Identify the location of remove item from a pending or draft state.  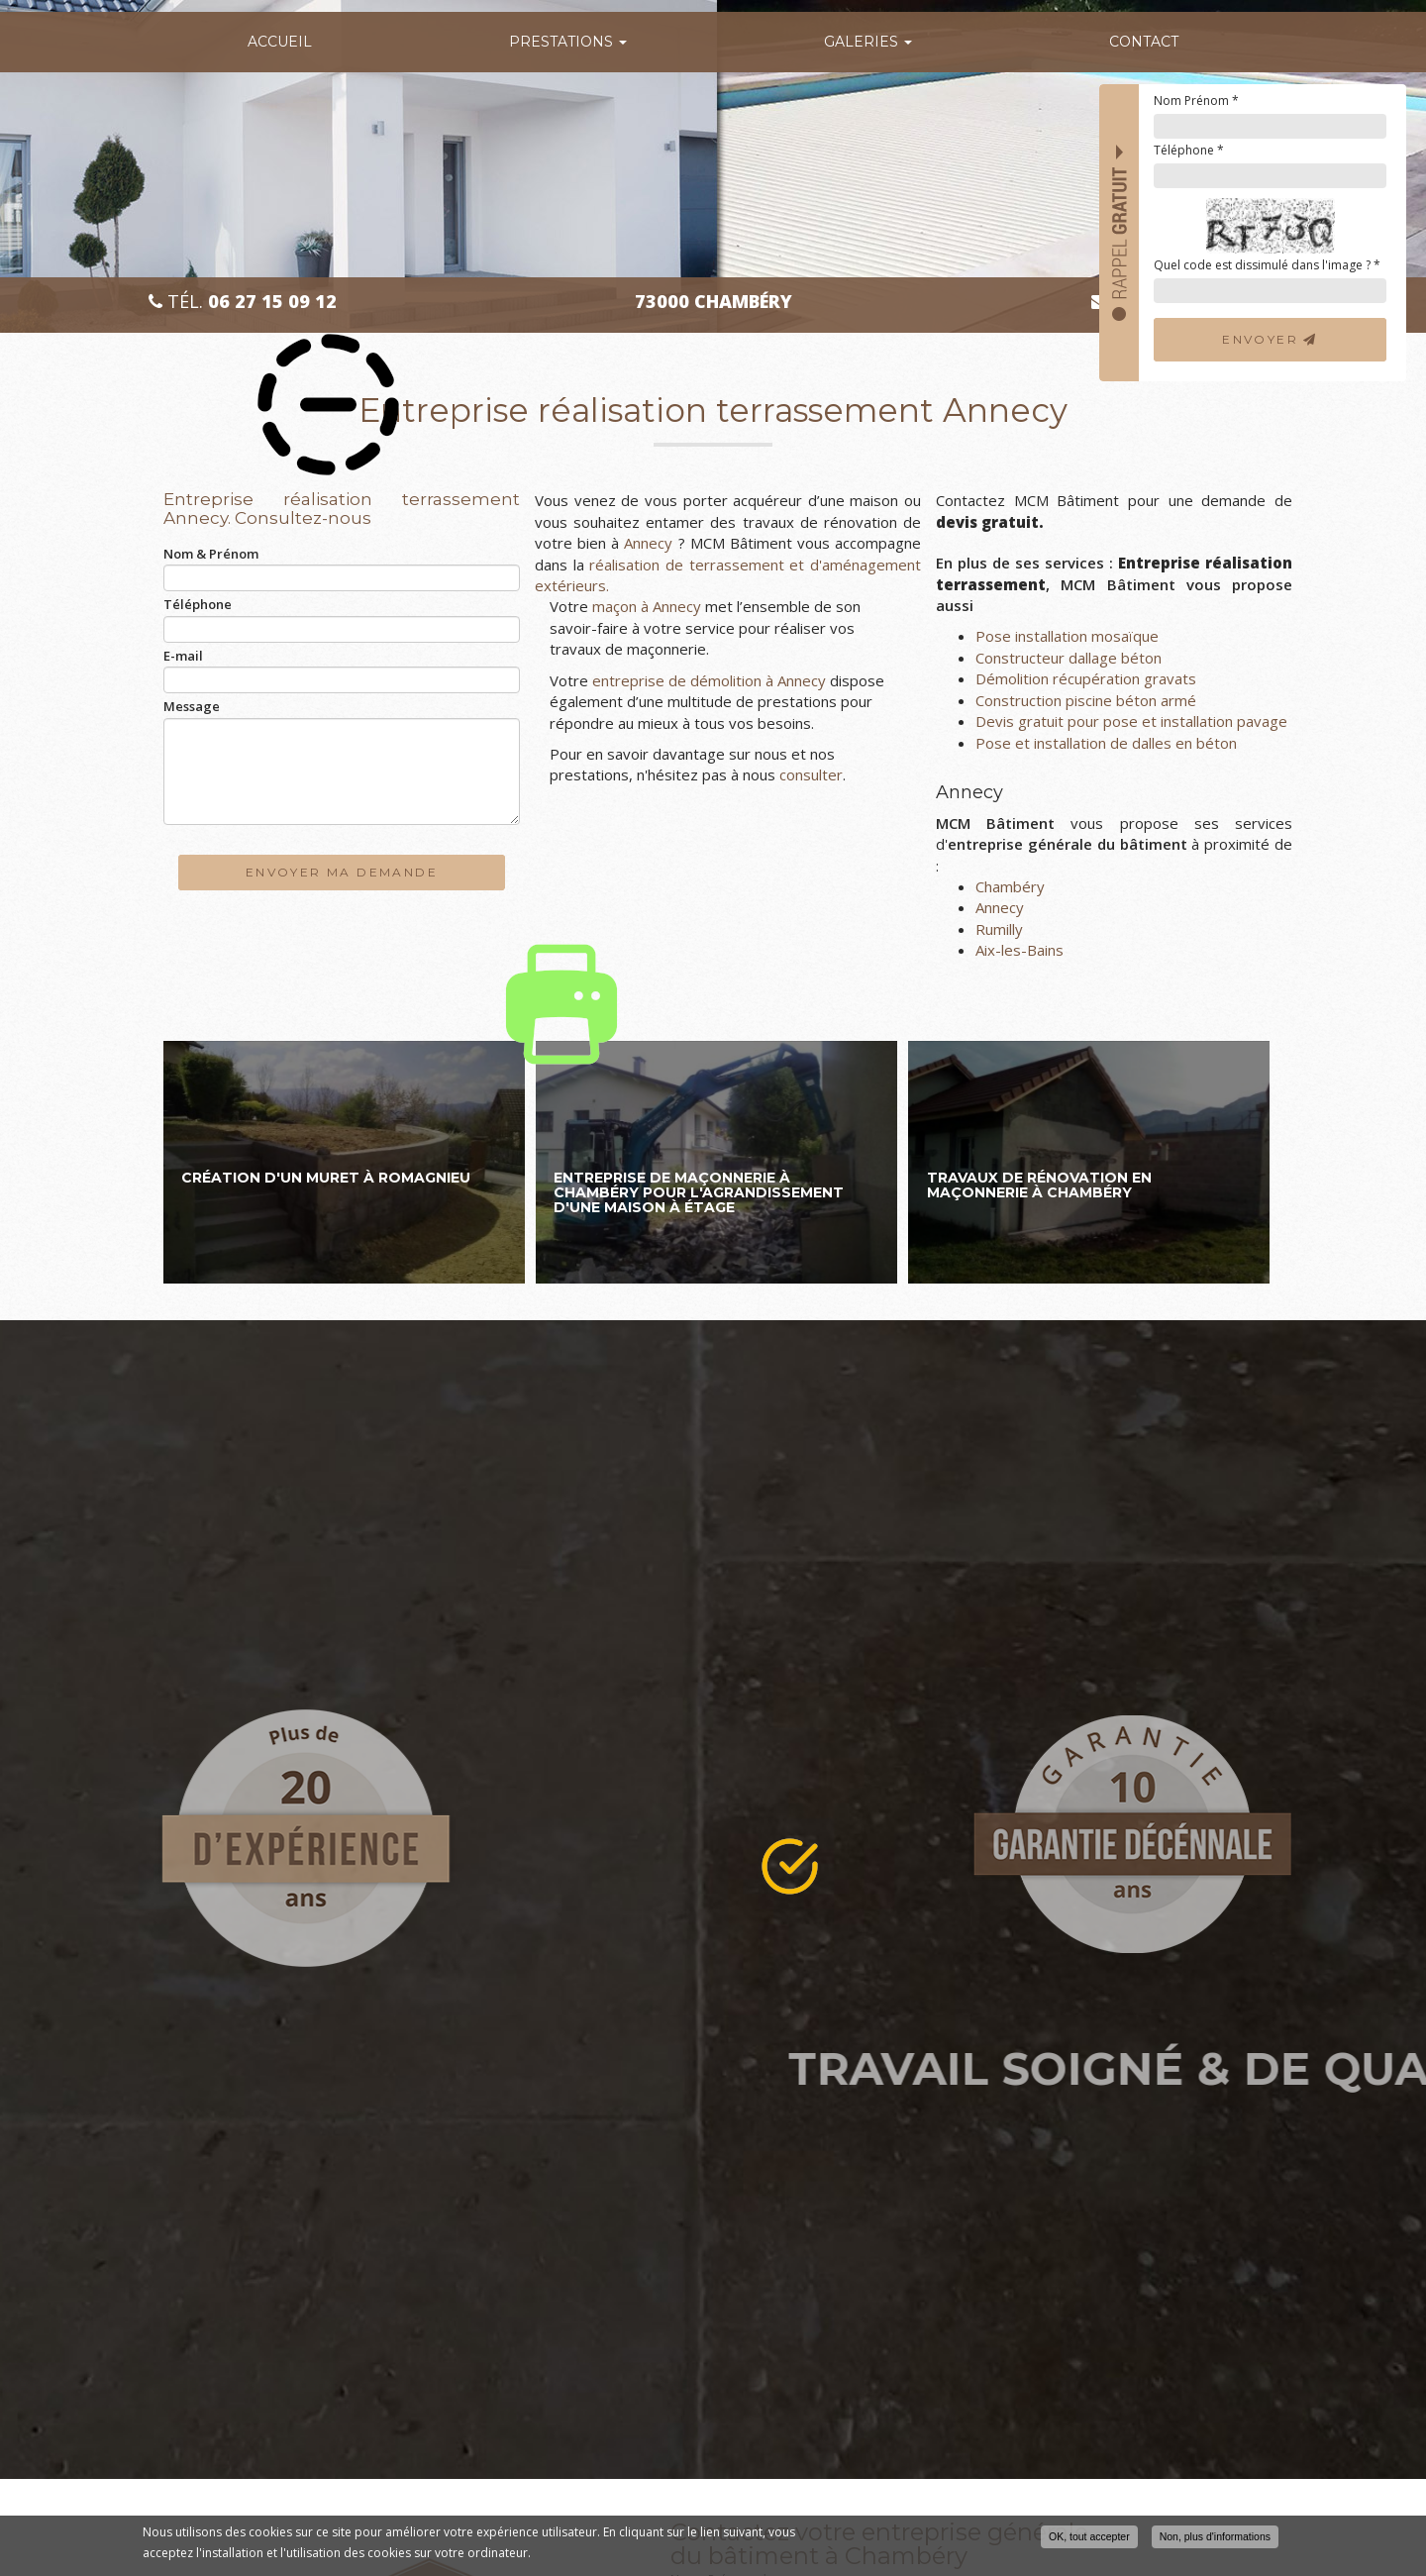
(328, 404).